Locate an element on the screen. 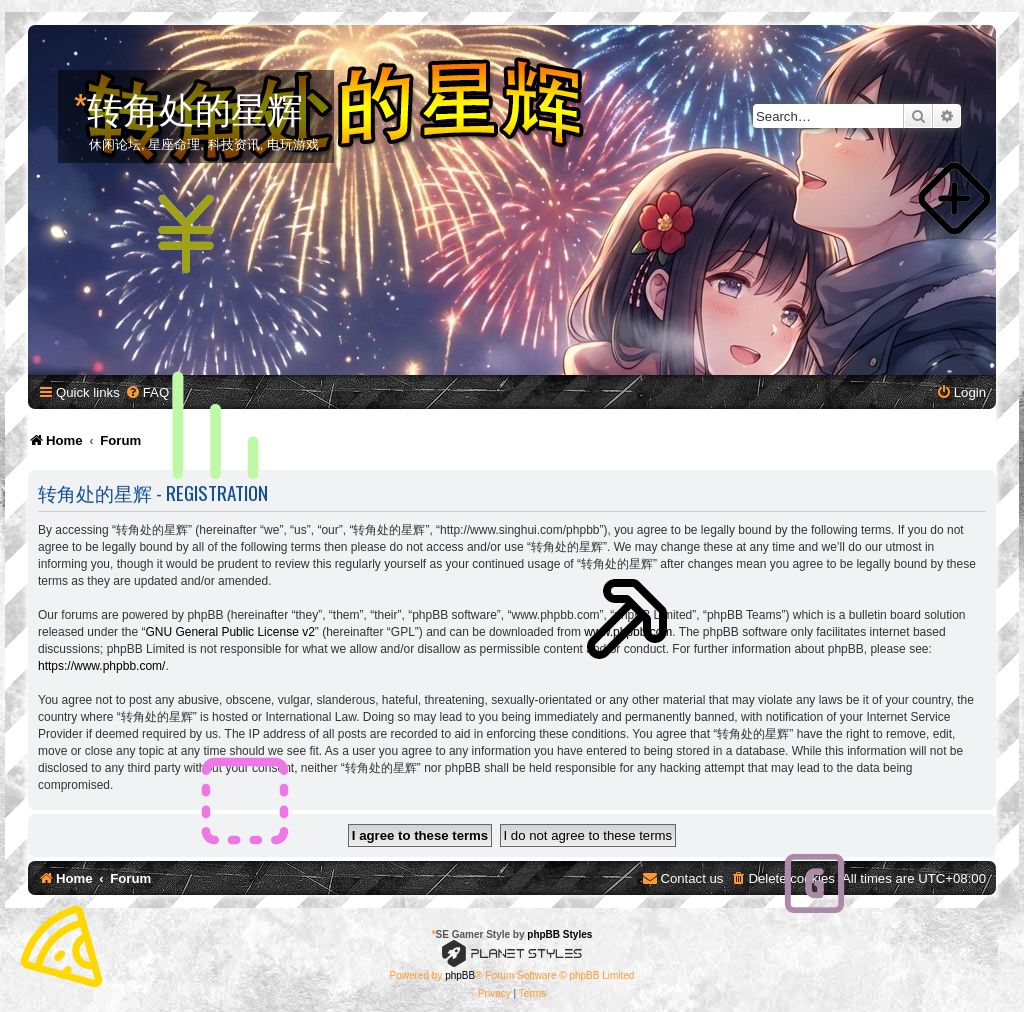 This screenshot has width=1024, height=1012. view declining metrics or statistics is located at coordinates (215, 425).